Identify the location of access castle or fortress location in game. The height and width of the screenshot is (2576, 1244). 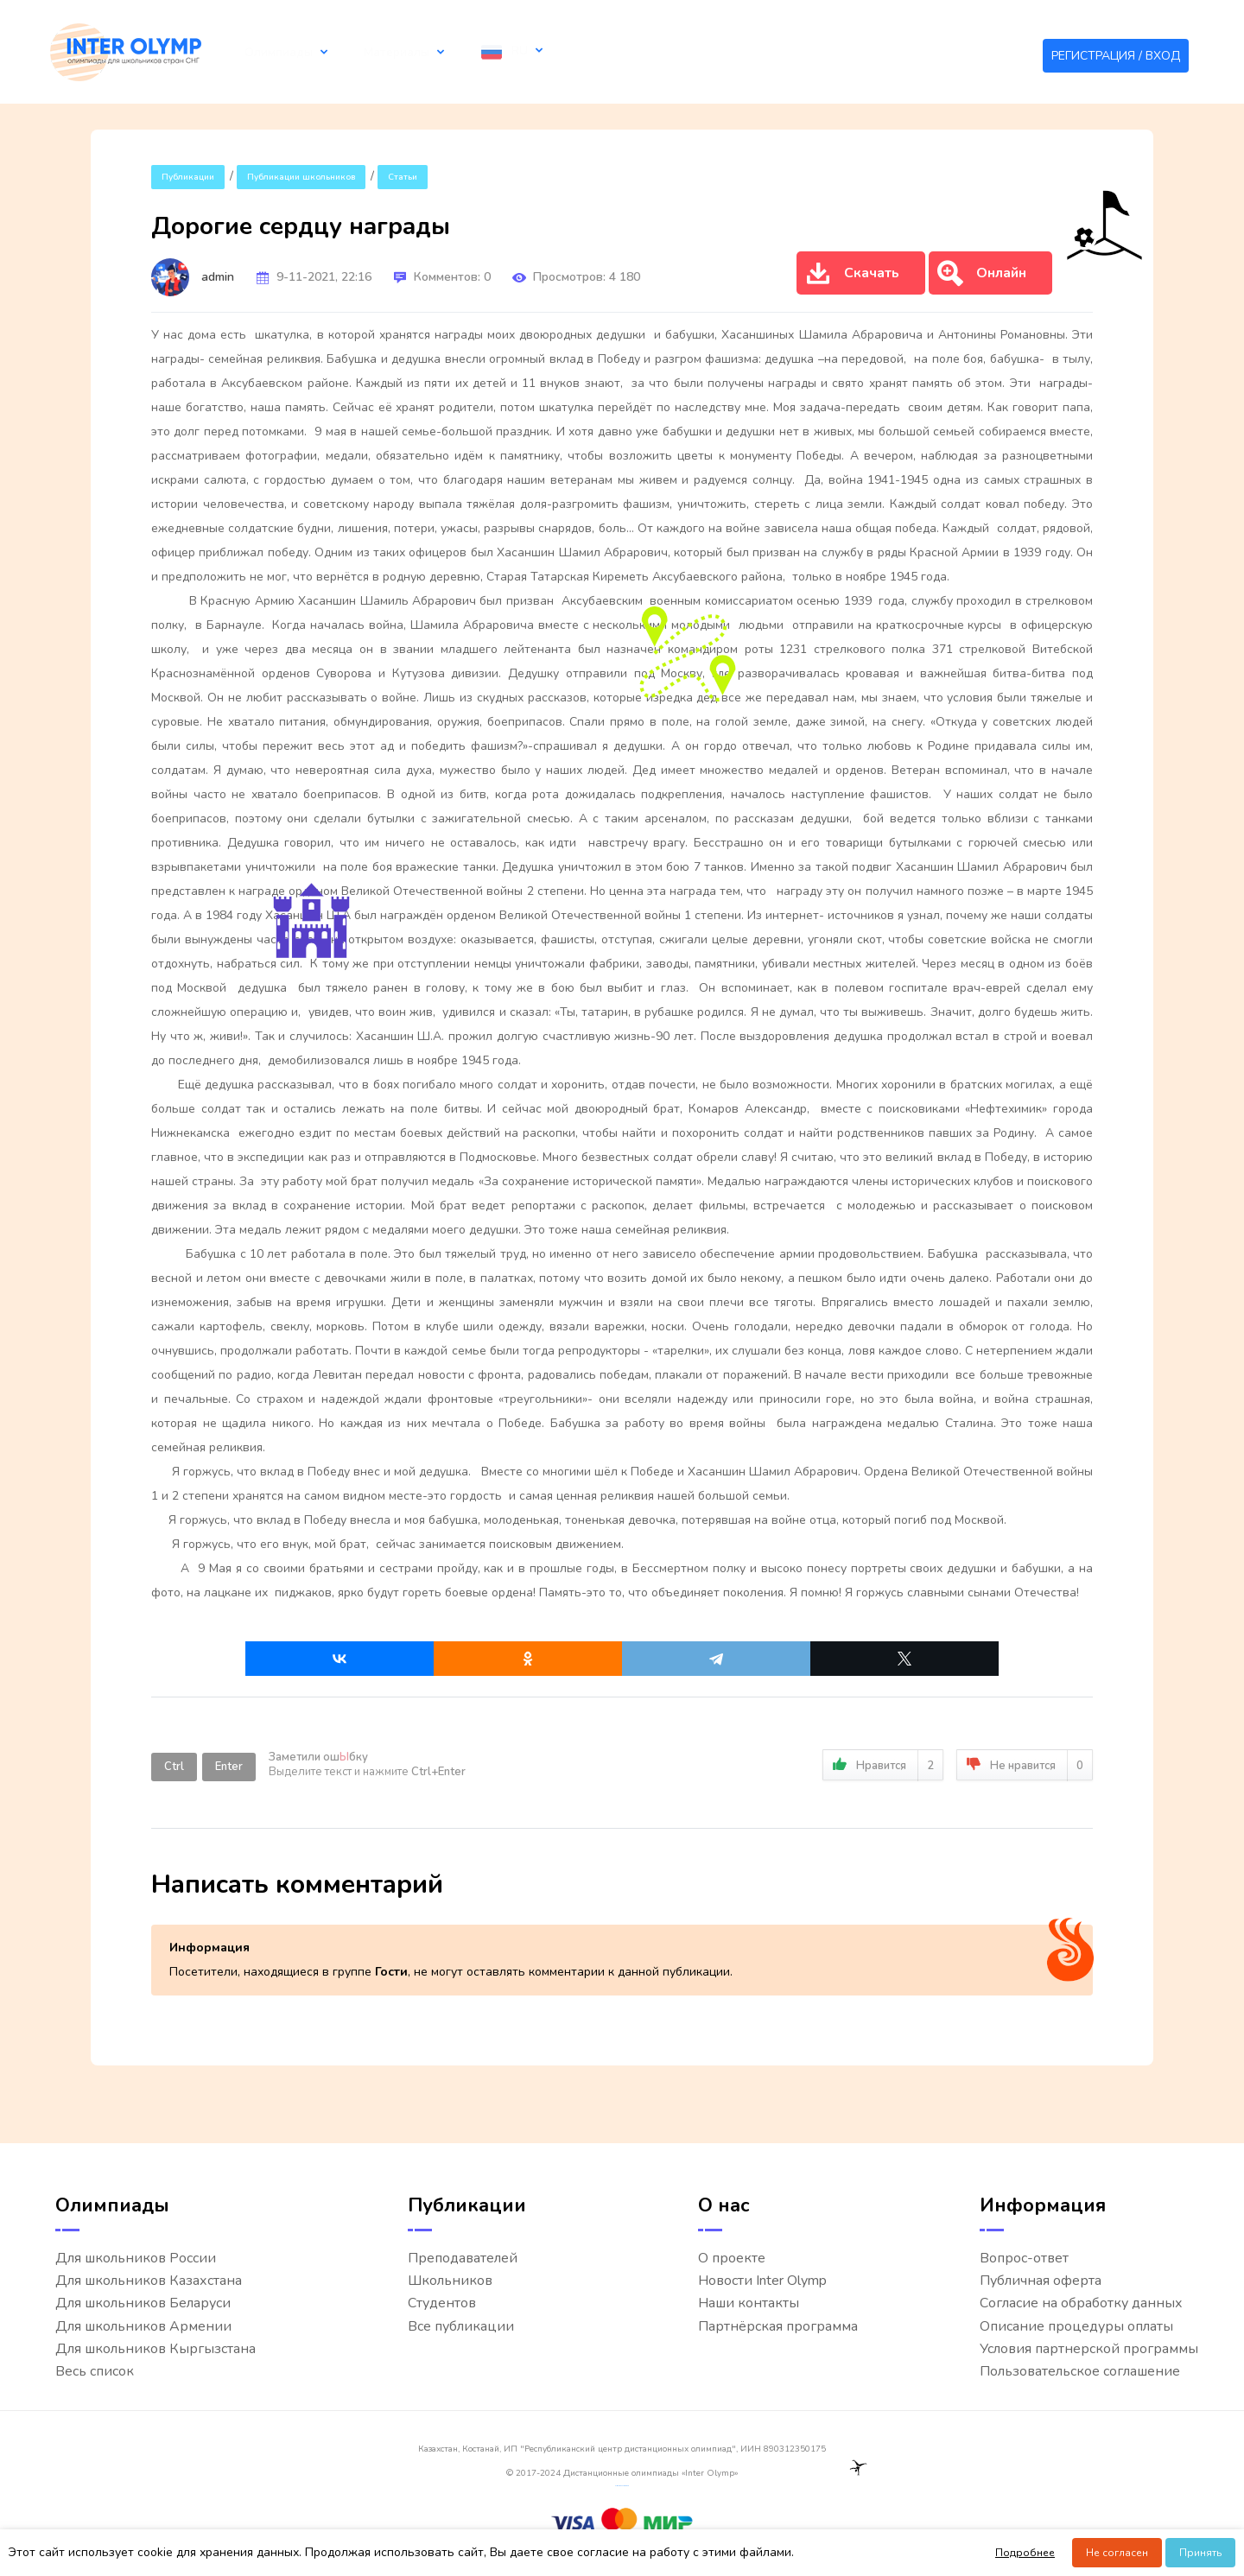
(311, 920).